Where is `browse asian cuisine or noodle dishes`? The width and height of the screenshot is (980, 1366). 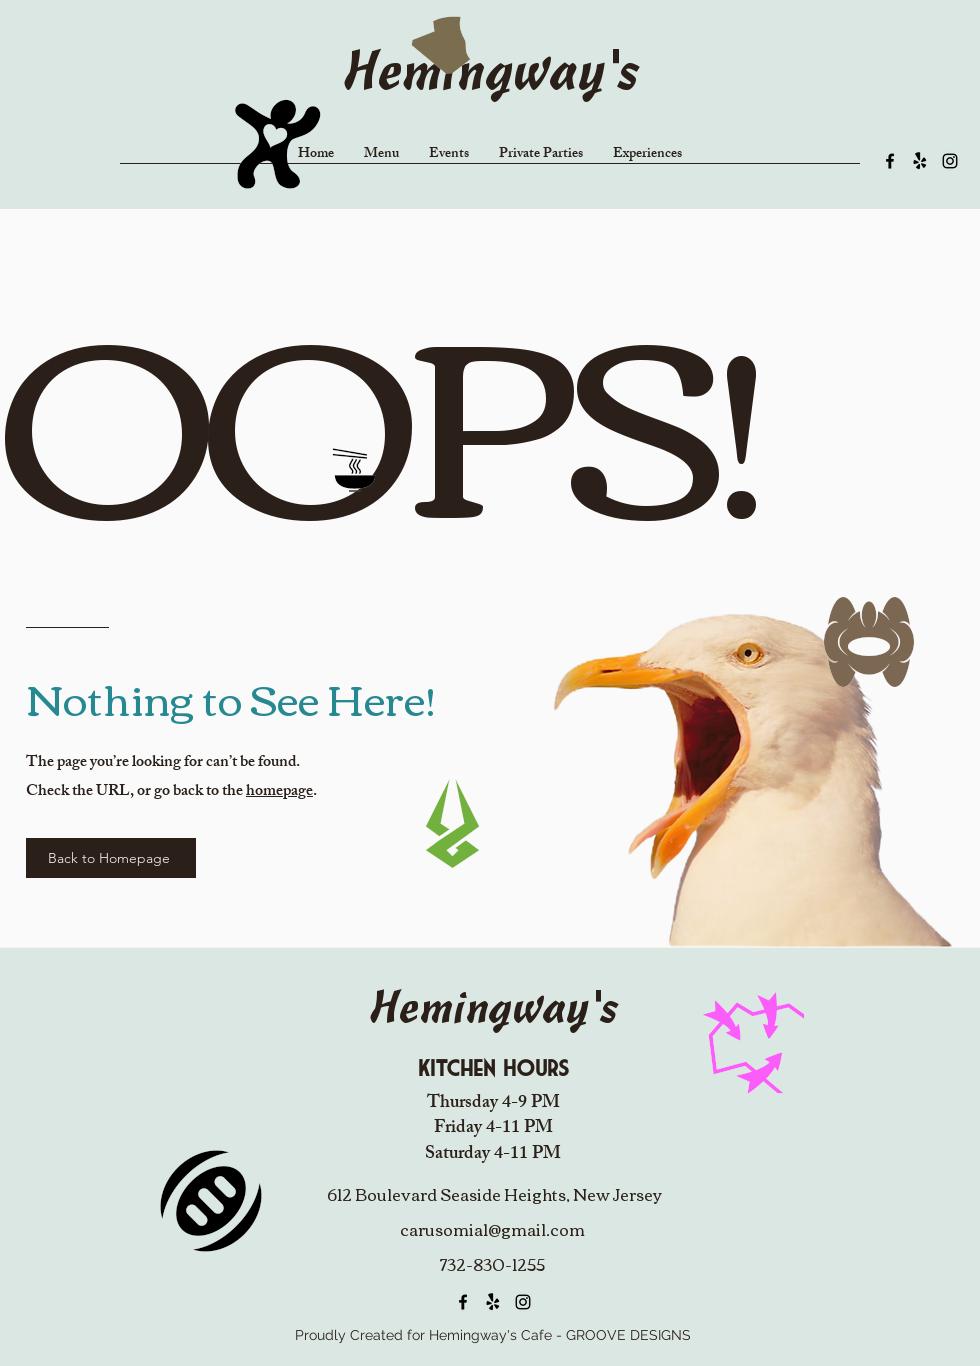 browse asian cuisine or noodle dishes is located at coordinates (355, 470).